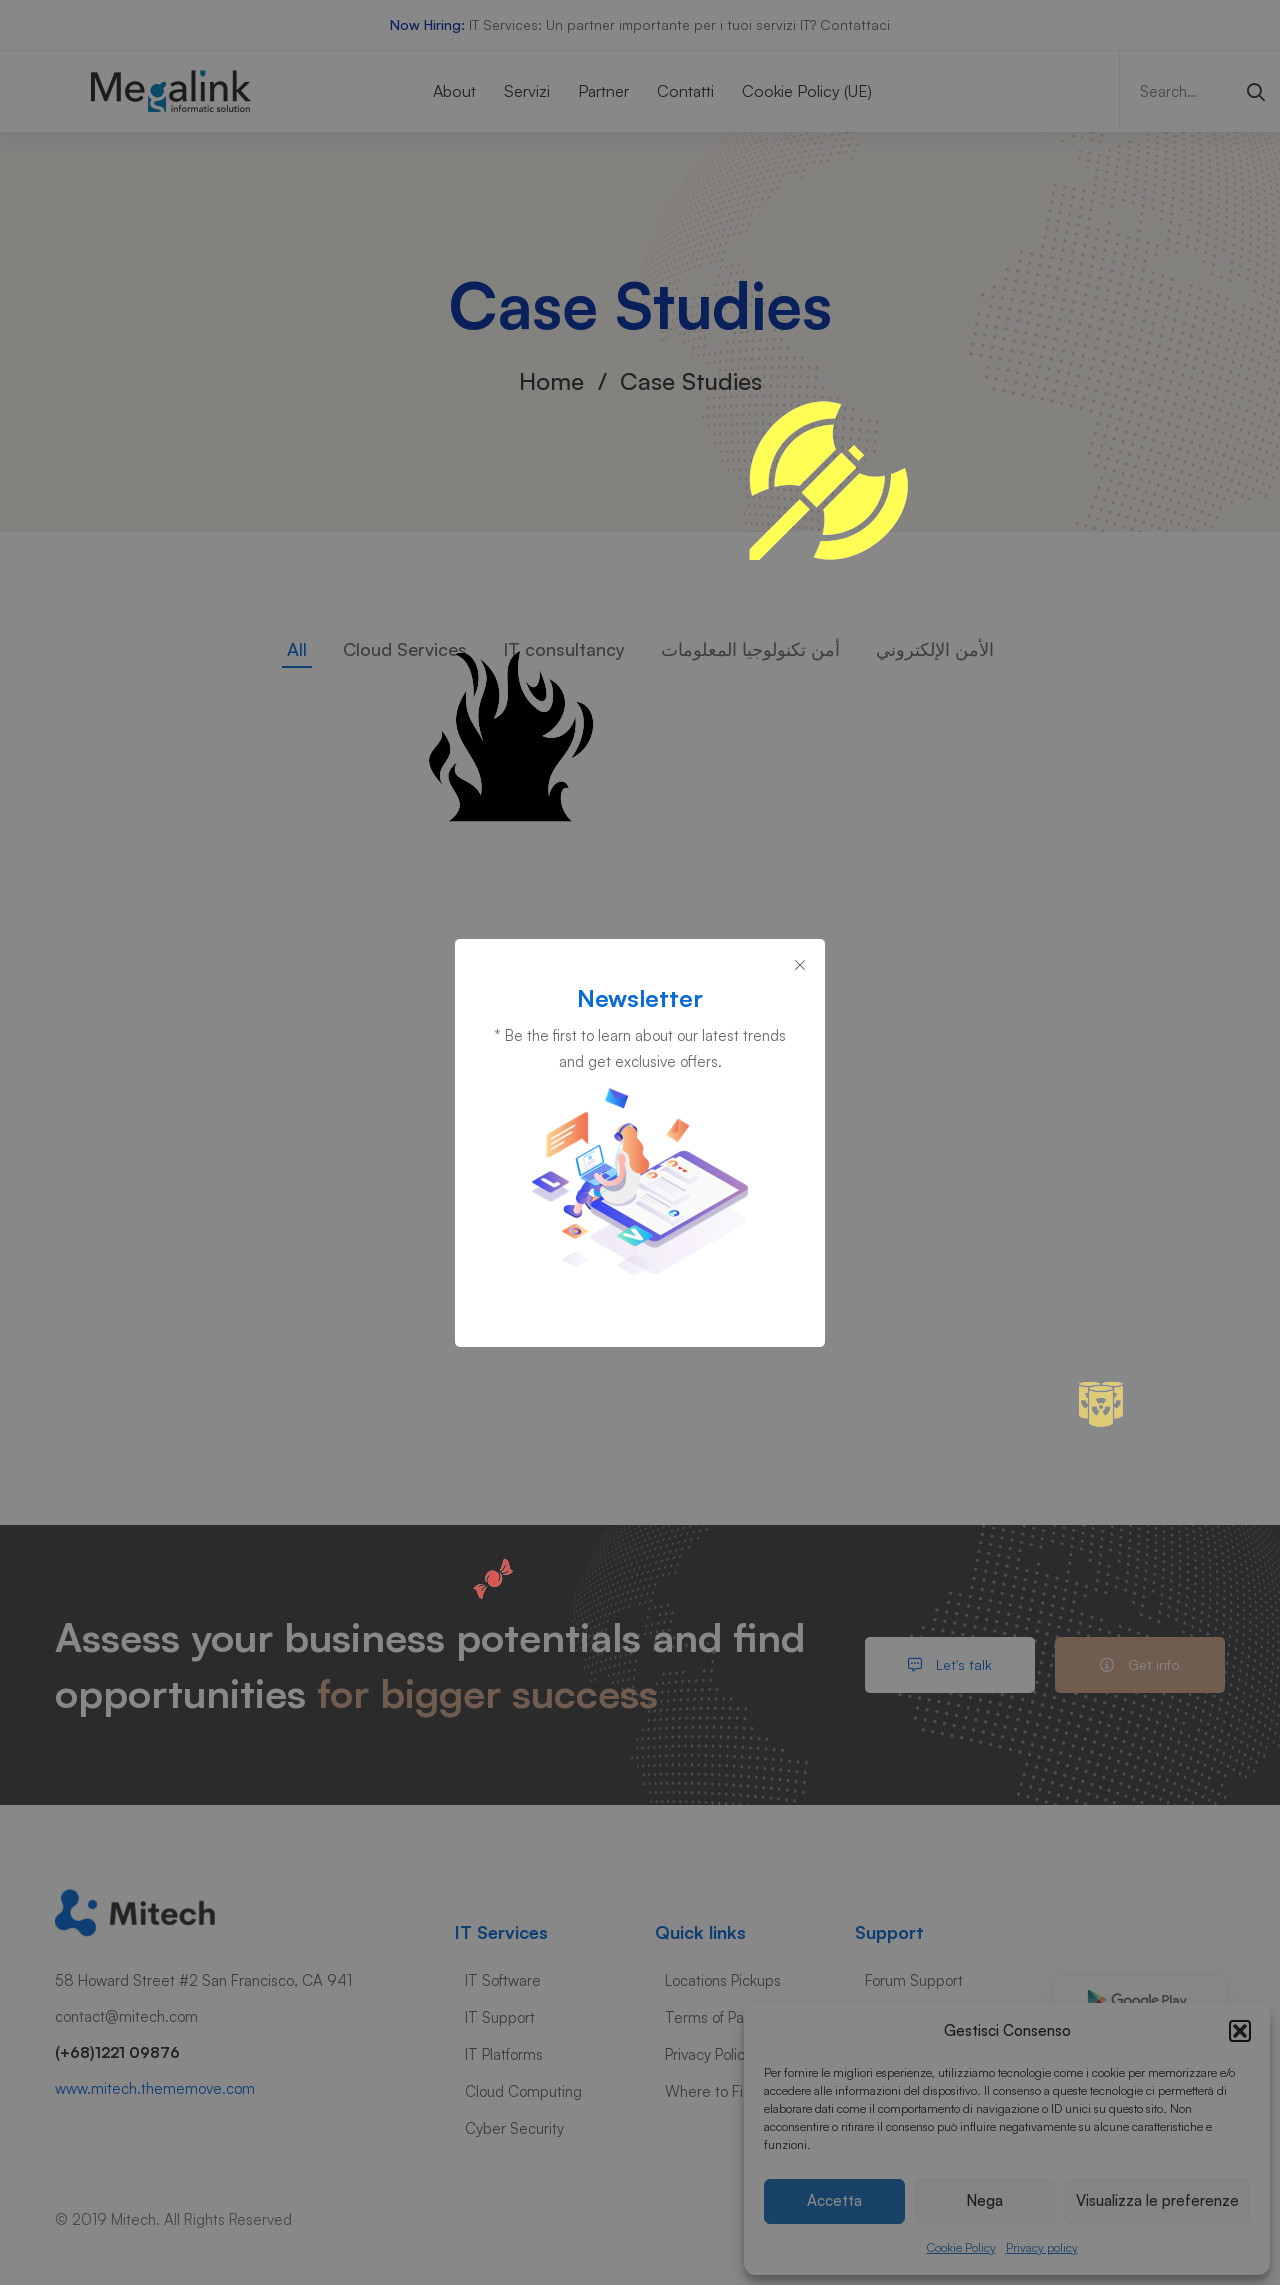  What do you see at coordinates (508, 737) in the screenshot?
I see `indicates a celebration or special event` at bounding box center [508, 737].